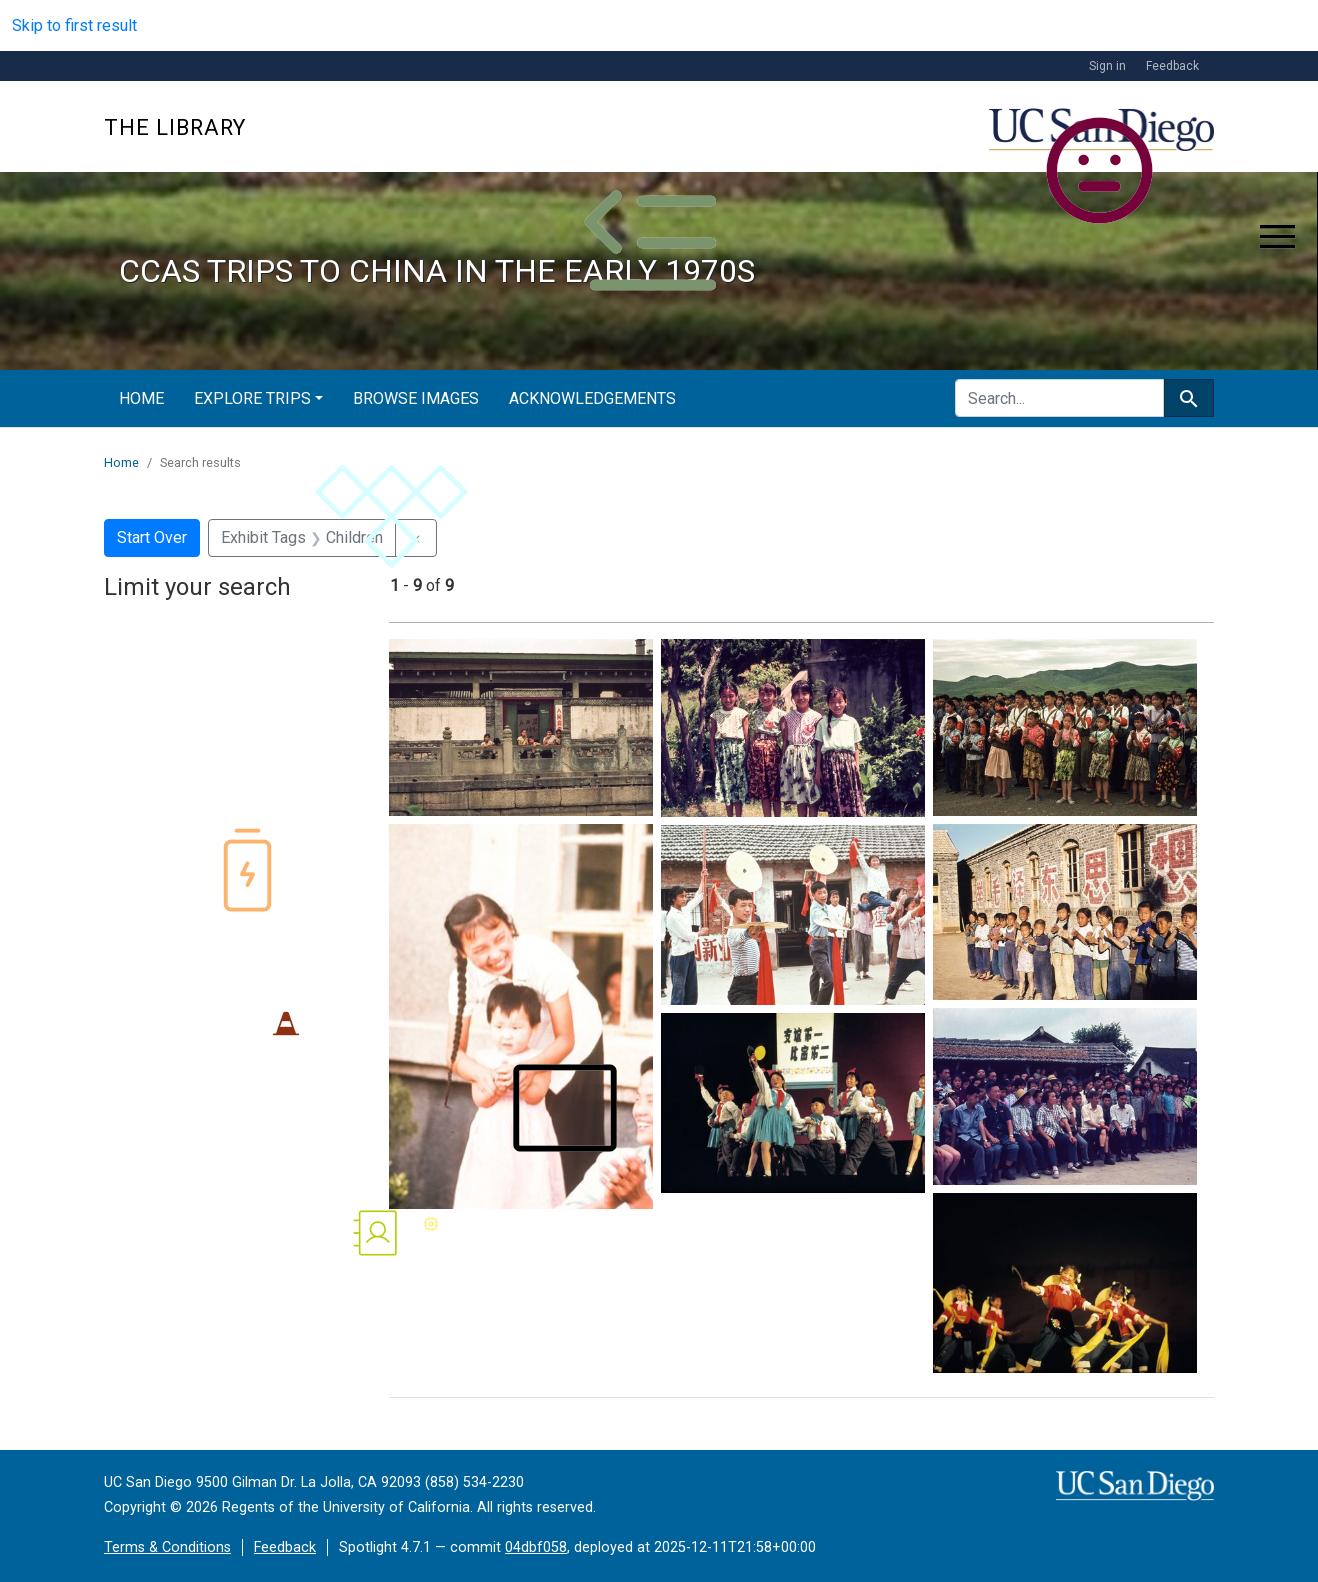  What do you see at coordinates (391, 511) in the screenshot?
I see `open tidal music streaming app` at bounding box center [391, 511].